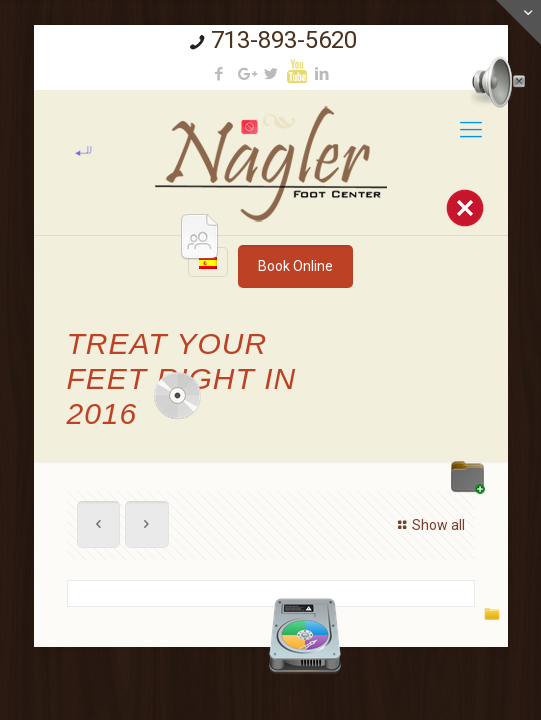  What do you see at coordinates (177, 395) in the screenshot?
I see `access audio CD drive` at bounding box center [177, 395].